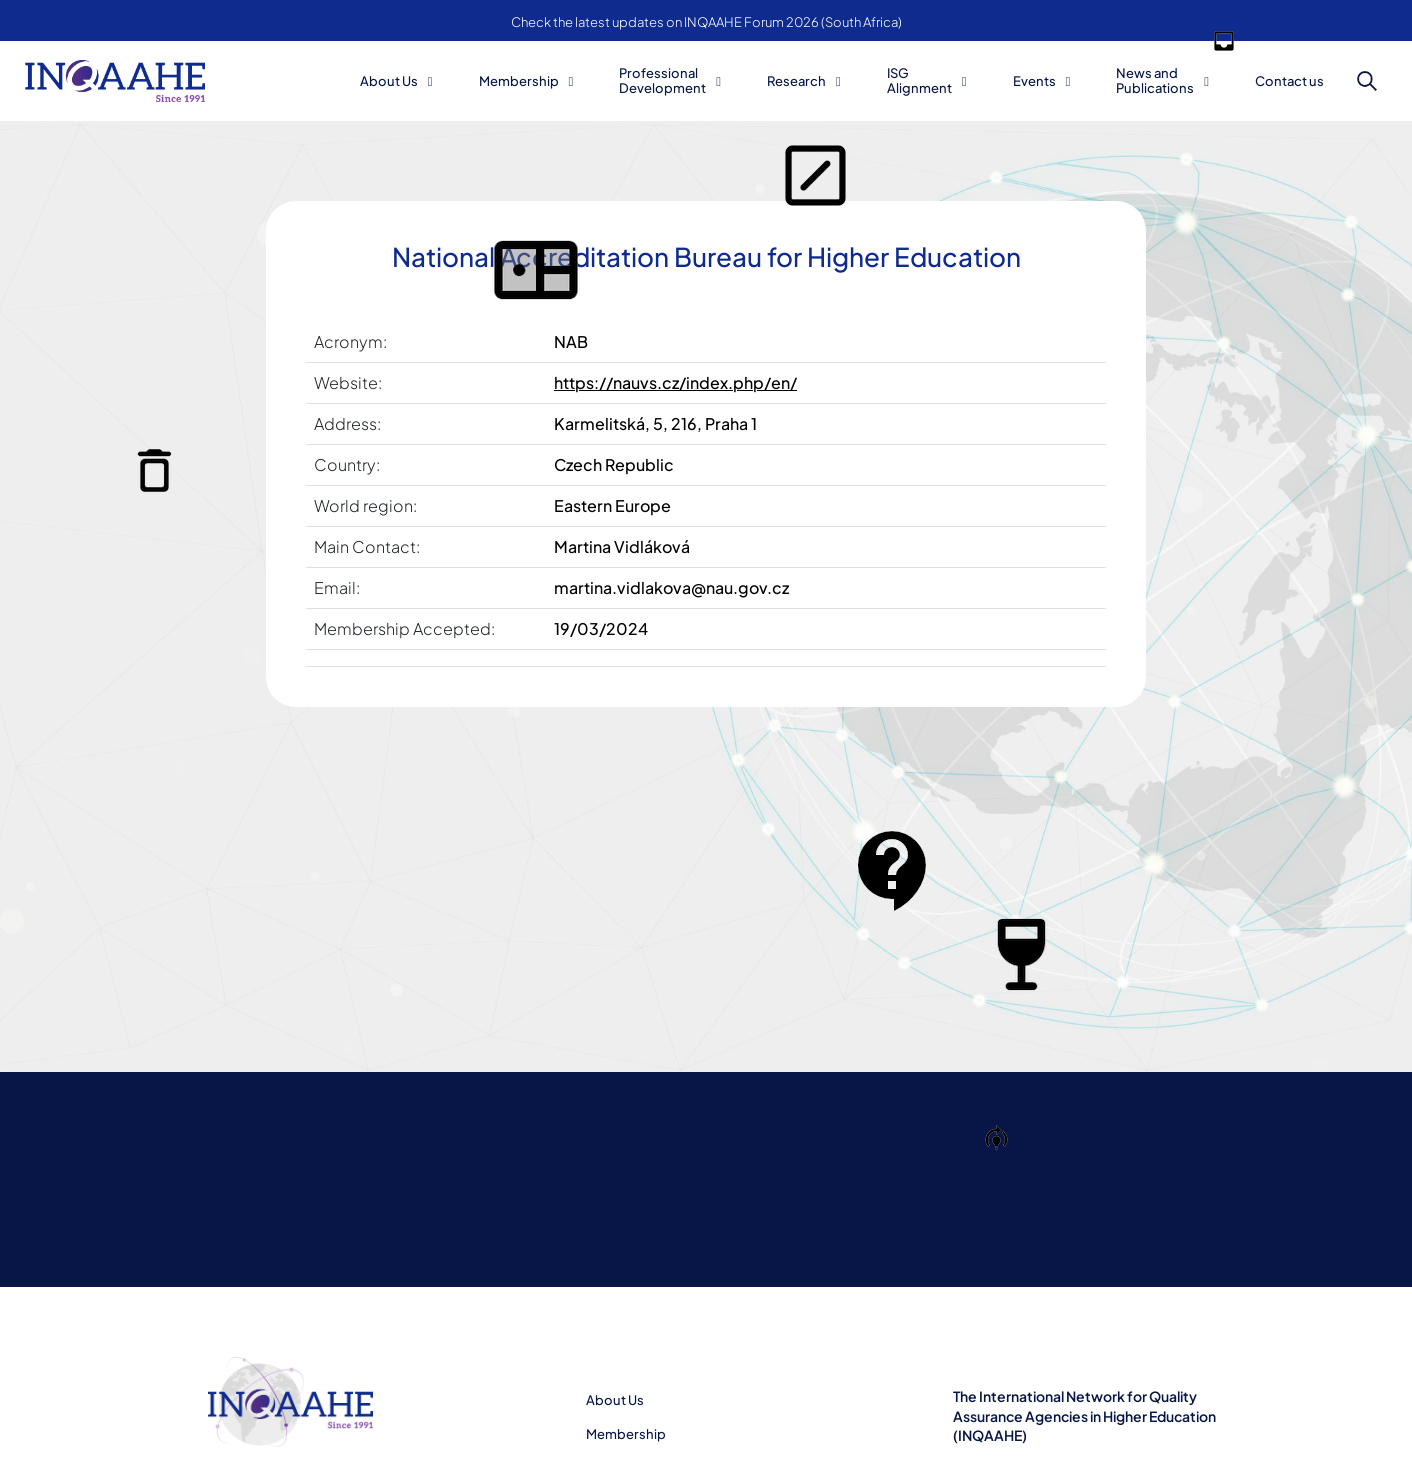  What do you see at coordinates (536, 270) in the screenshot?
I see `view bento box or meal options` at bounding box center [536, 270].